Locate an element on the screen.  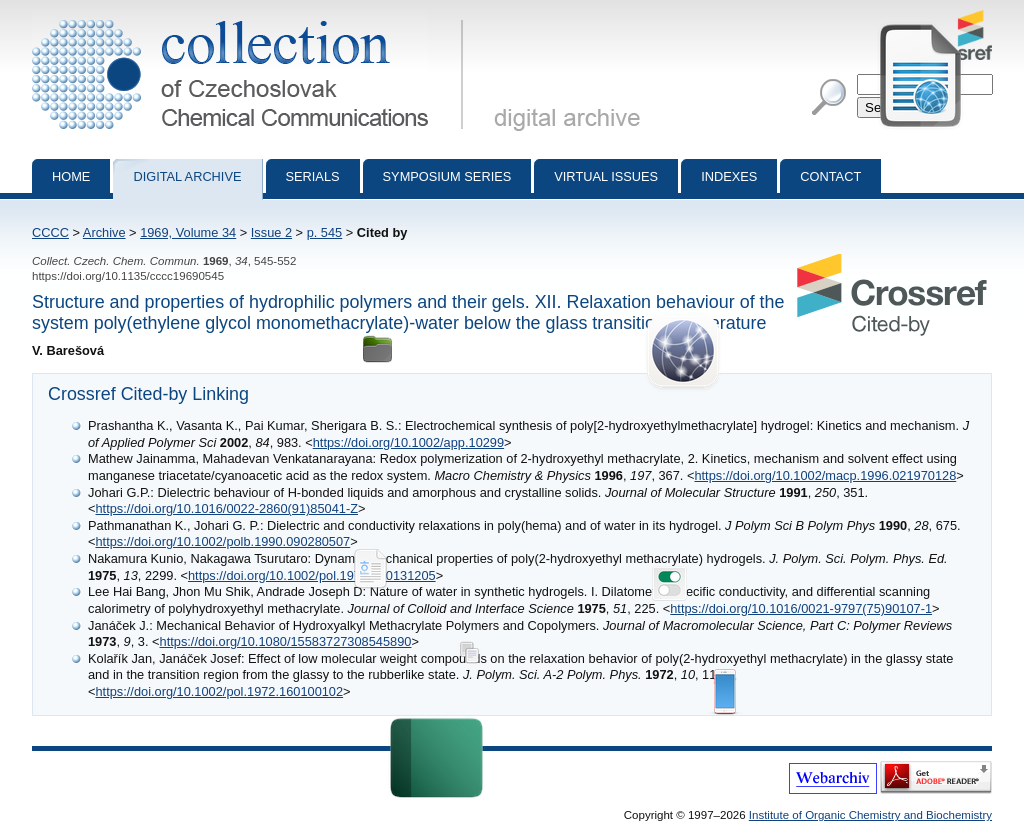
access network file system or shared storage is located at coordinates (683, 351).